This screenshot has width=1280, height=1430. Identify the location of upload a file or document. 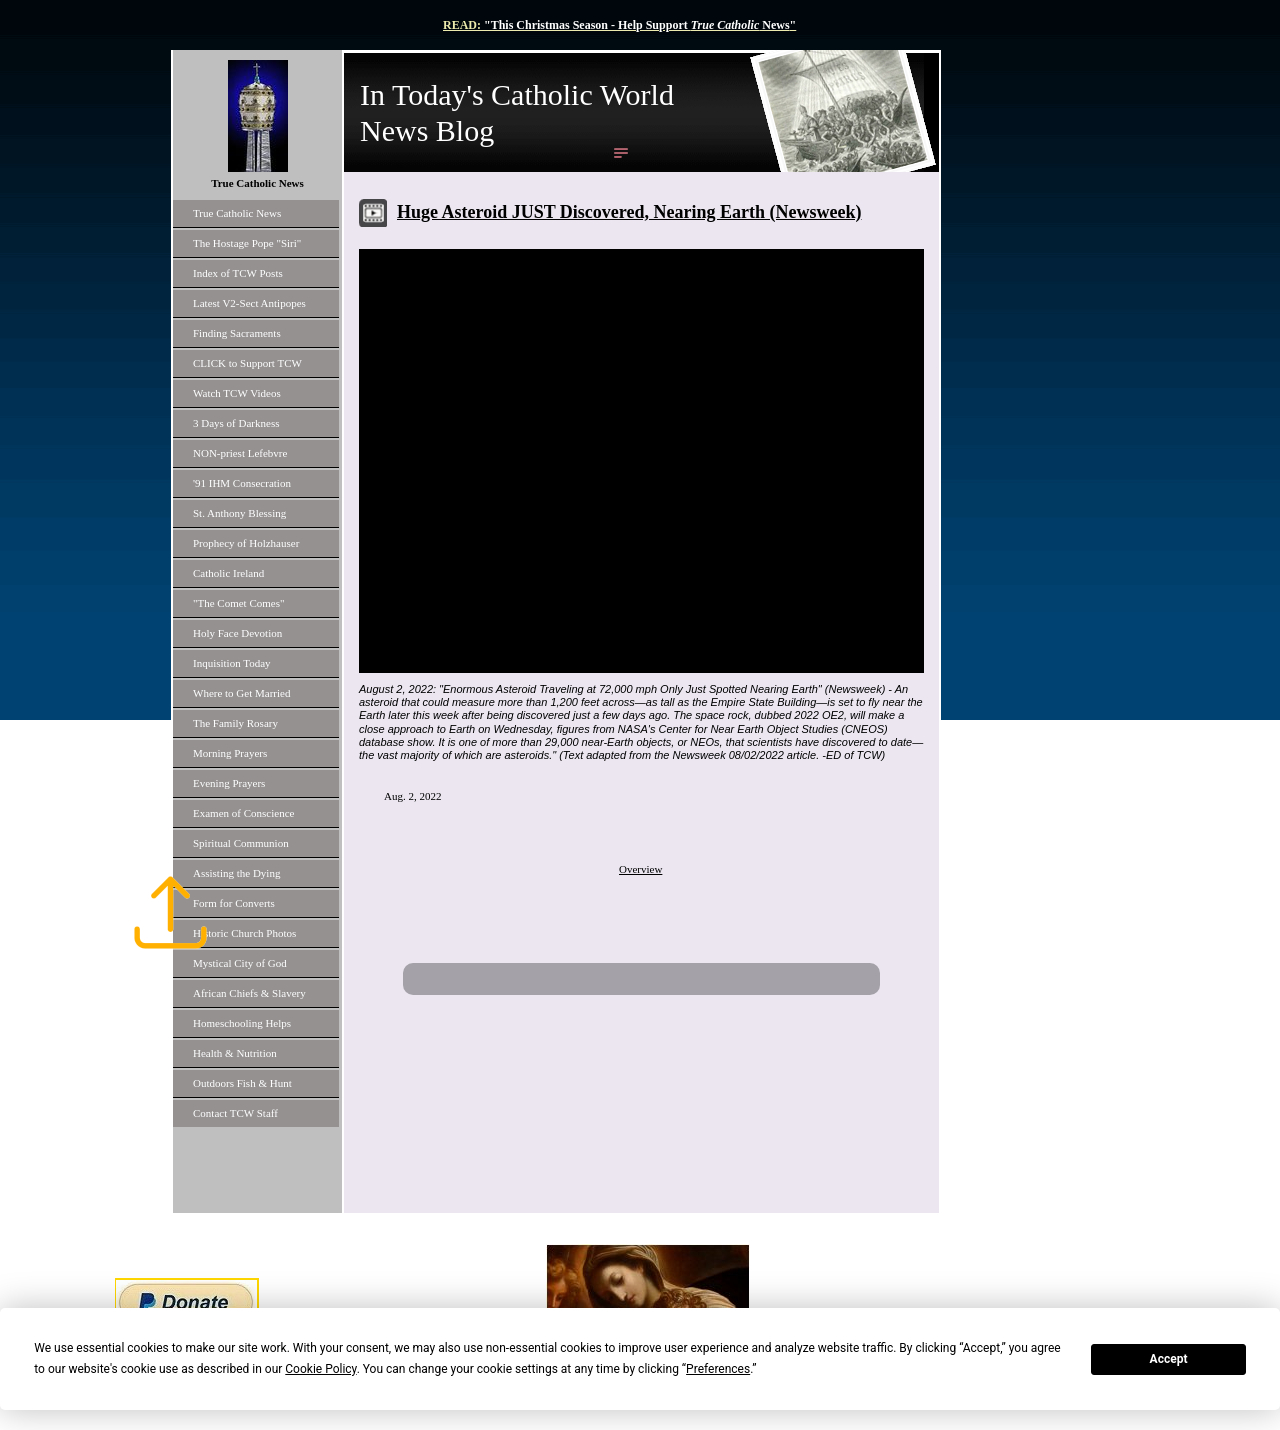
(170, 912).